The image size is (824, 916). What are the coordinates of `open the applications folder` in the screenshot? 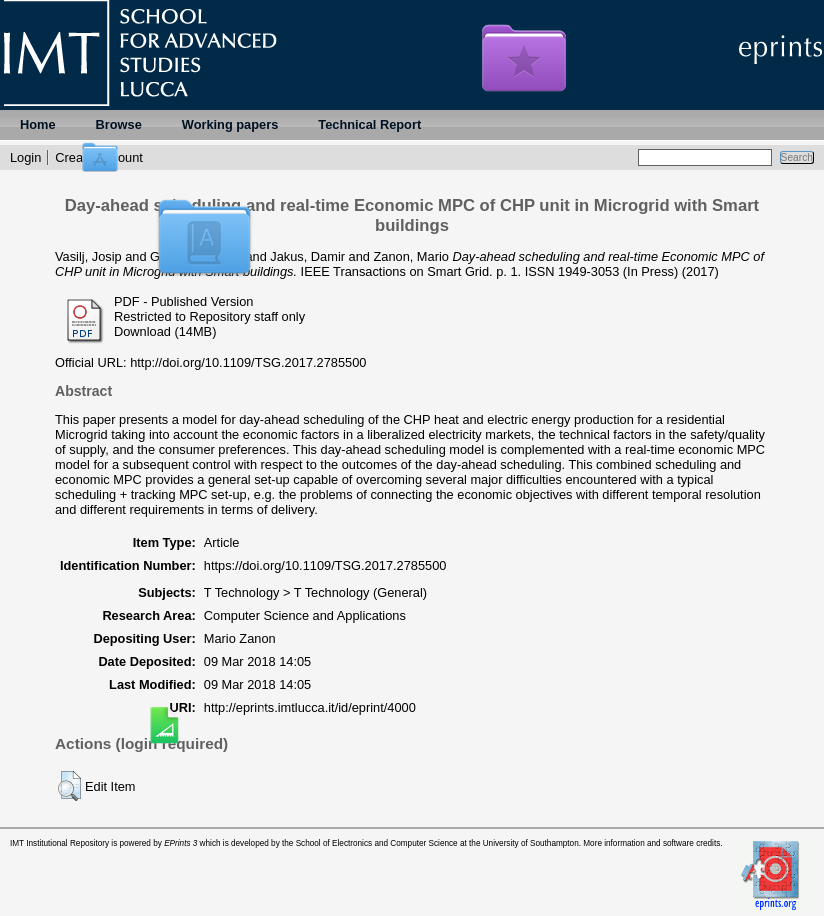 It's located at (100, 157).